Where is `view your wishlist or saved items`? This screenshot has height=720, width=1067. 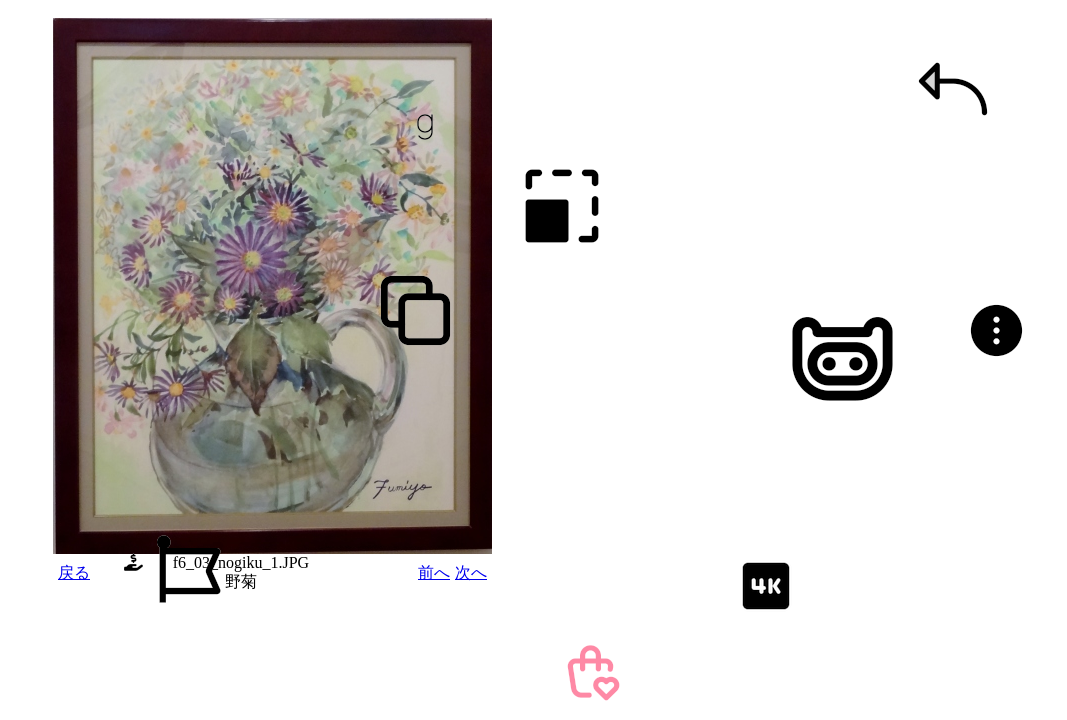 view your wishlist or saved items is located at coordinates (590, 671).